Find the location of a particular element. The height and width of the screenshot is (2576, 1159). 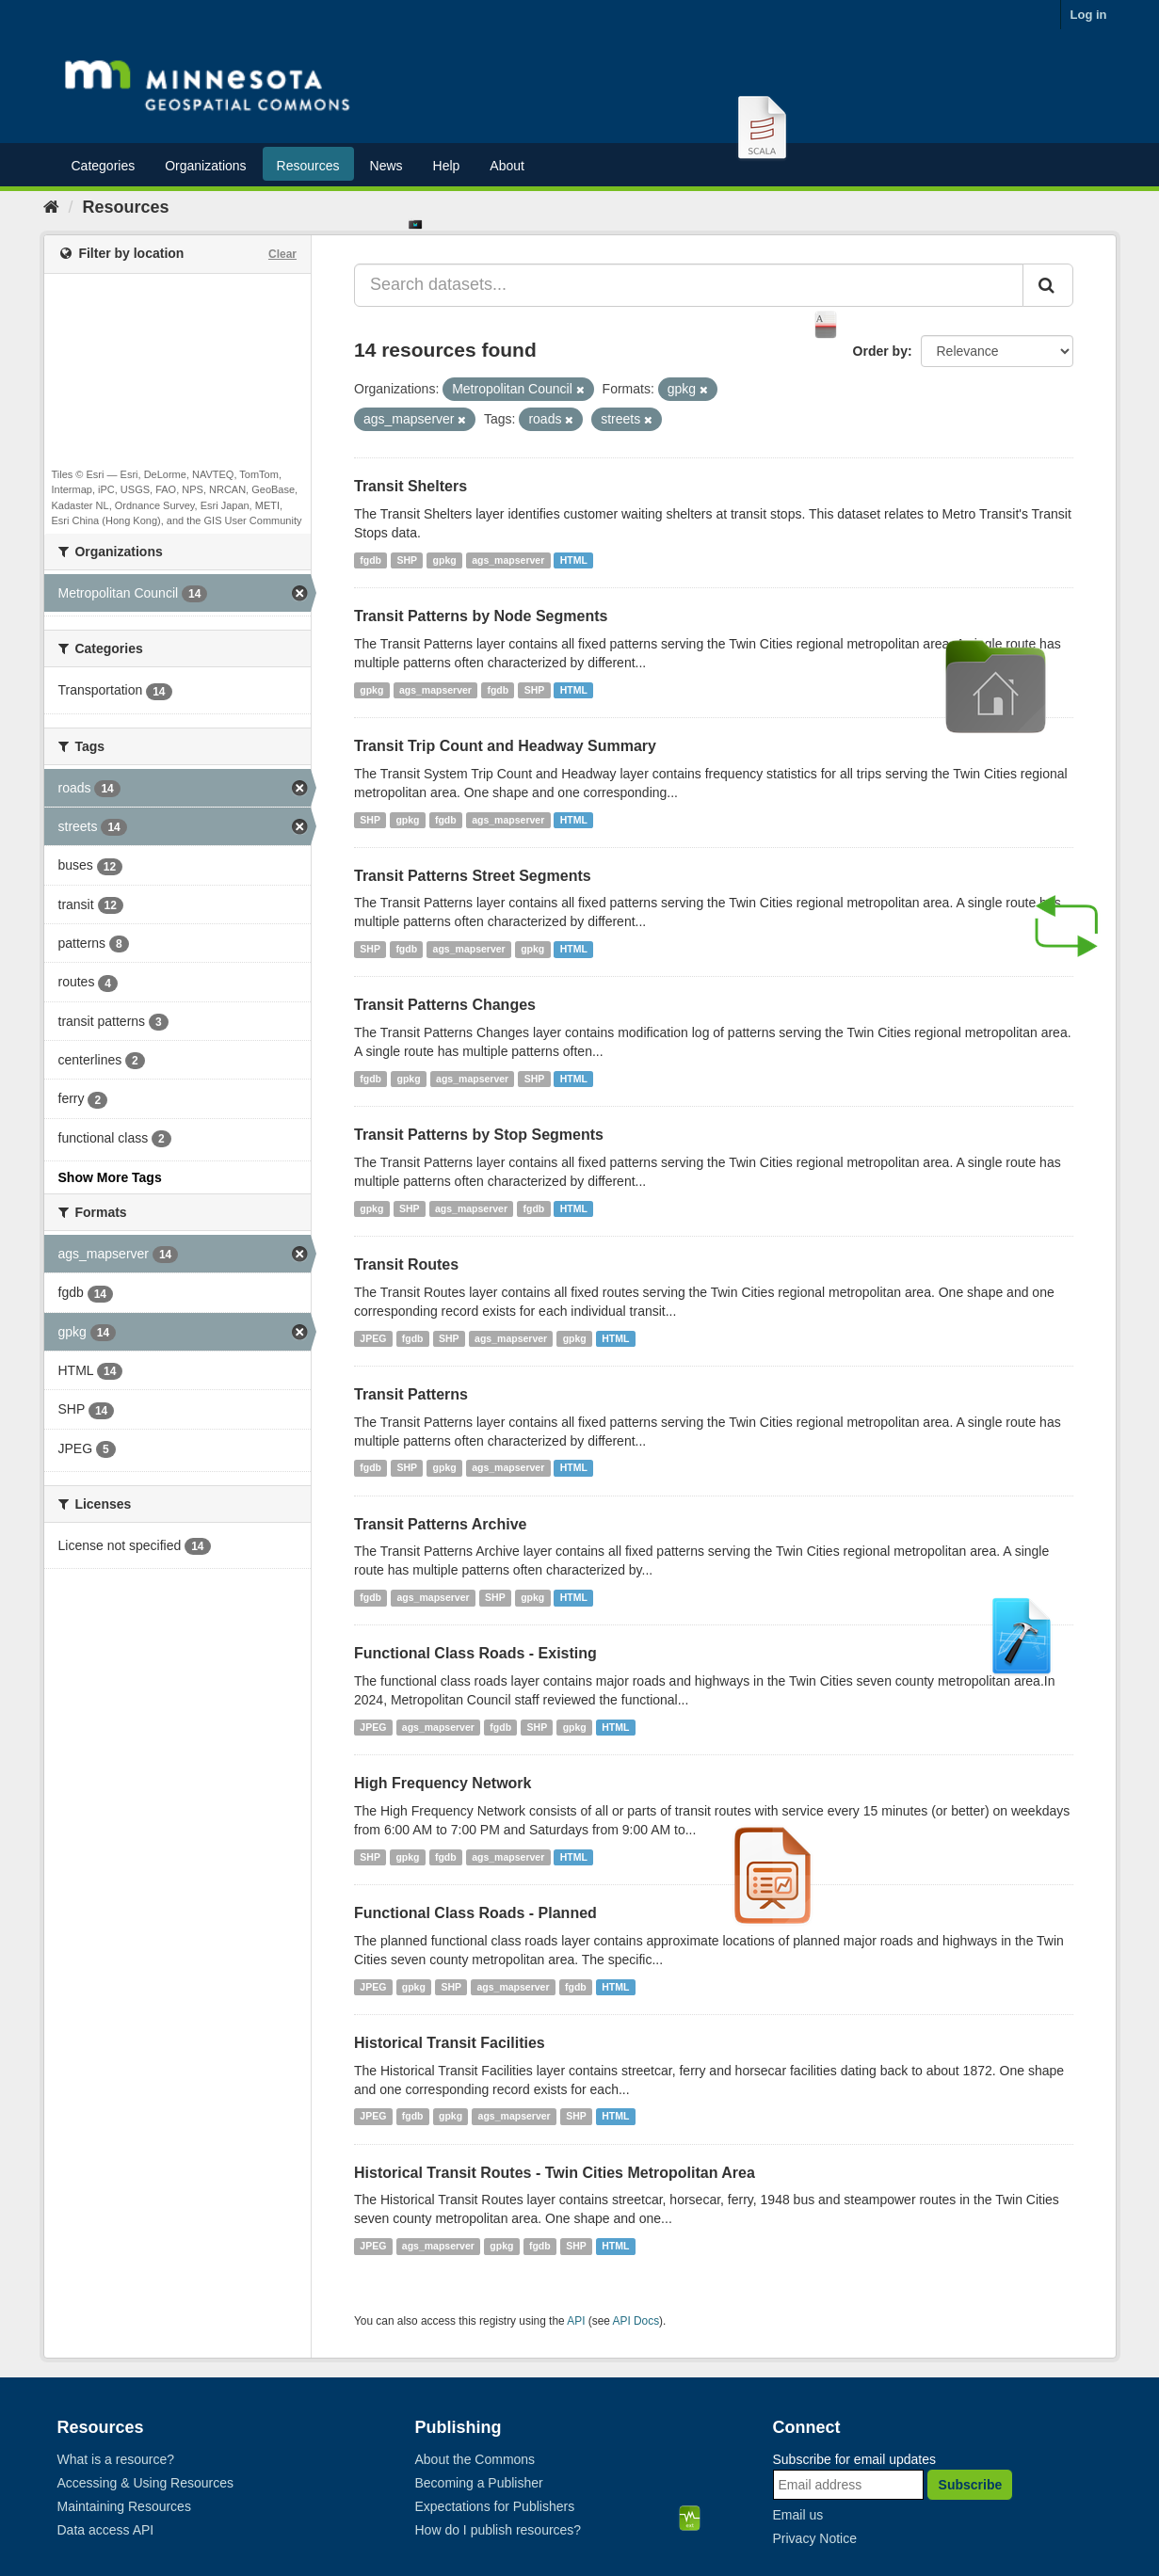

sync incoming and outgoing mail is located at coordinates (1067, 925).